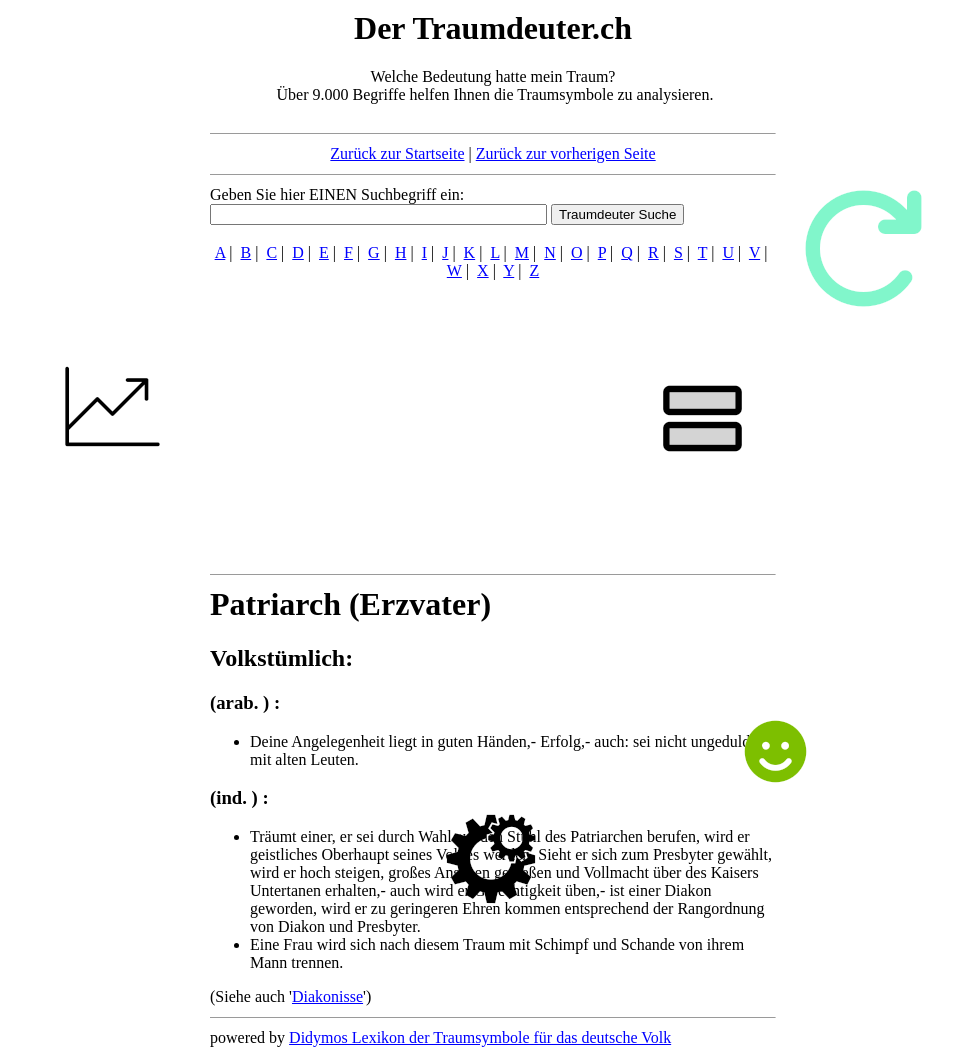 The image size is (978, 1057). I want to click on view analytics or performance trends, so click(112, 406).